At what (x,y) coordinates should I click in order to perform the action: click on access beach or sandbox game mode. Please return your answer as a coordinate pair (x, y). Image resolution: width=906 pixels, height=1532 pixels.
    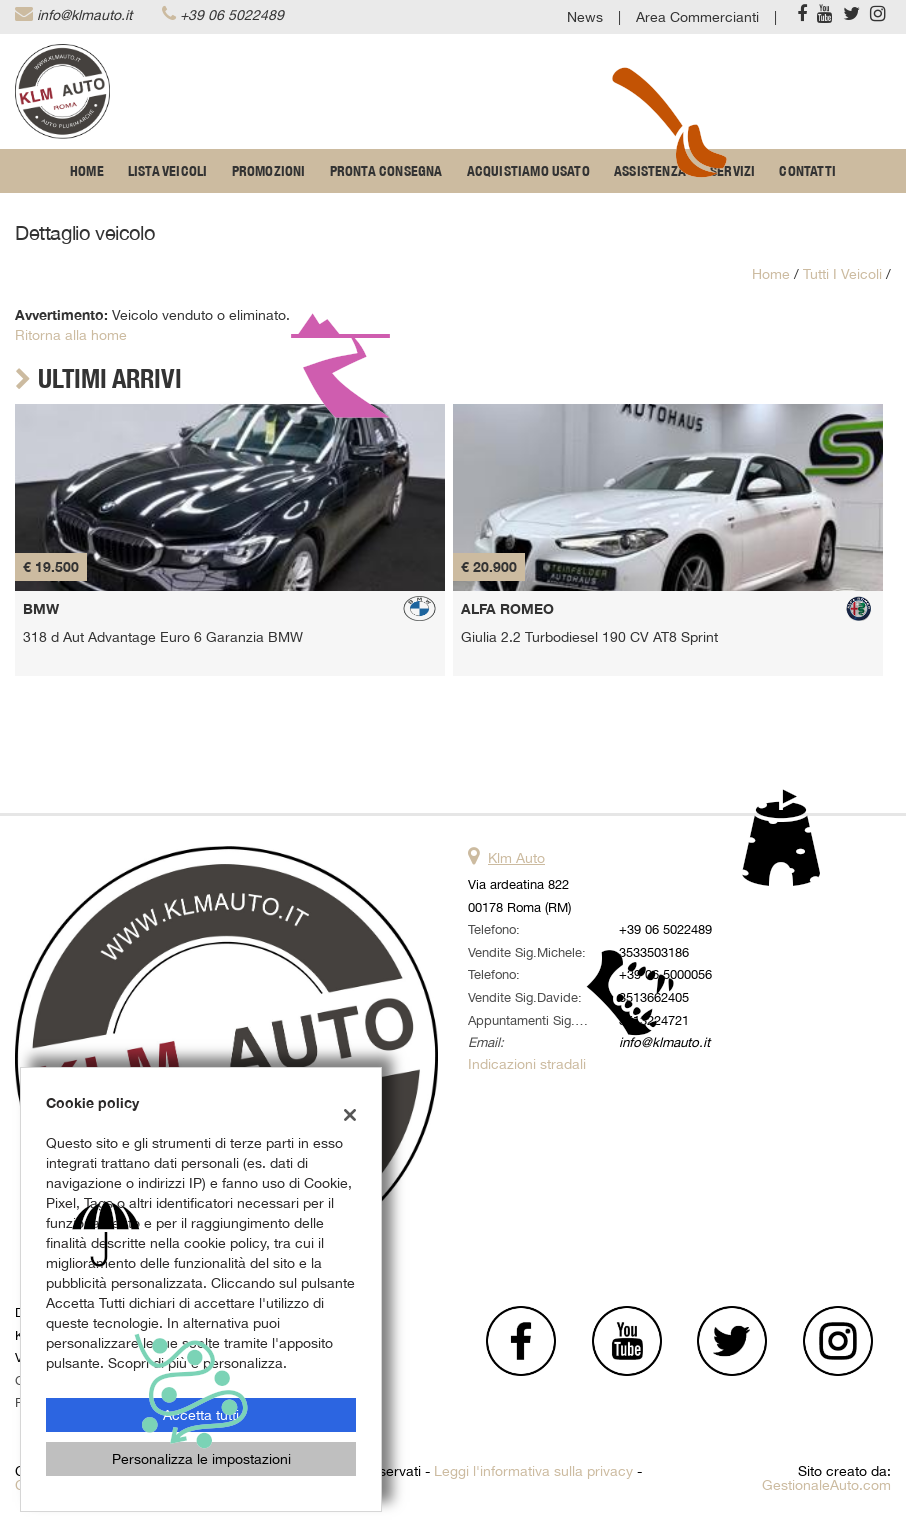
    Looking at the image, I should click on (781, 837).